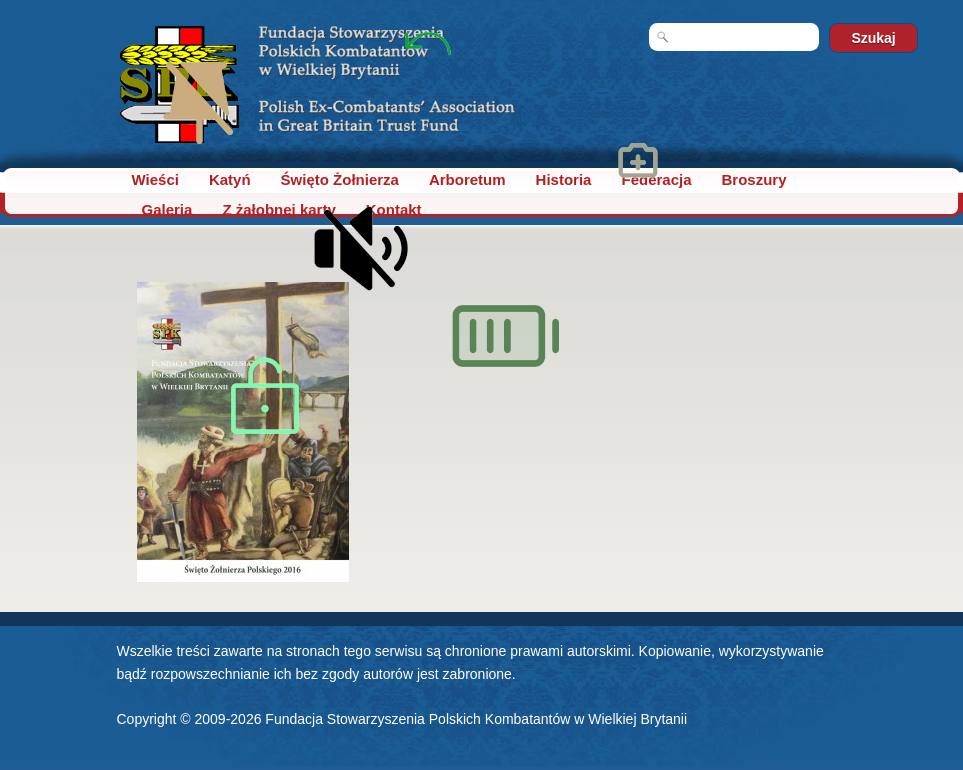 The image size is (963, 770). Describe the element at coordinates (429, 42) in the screenshot. I see `undo previous action` at that location.